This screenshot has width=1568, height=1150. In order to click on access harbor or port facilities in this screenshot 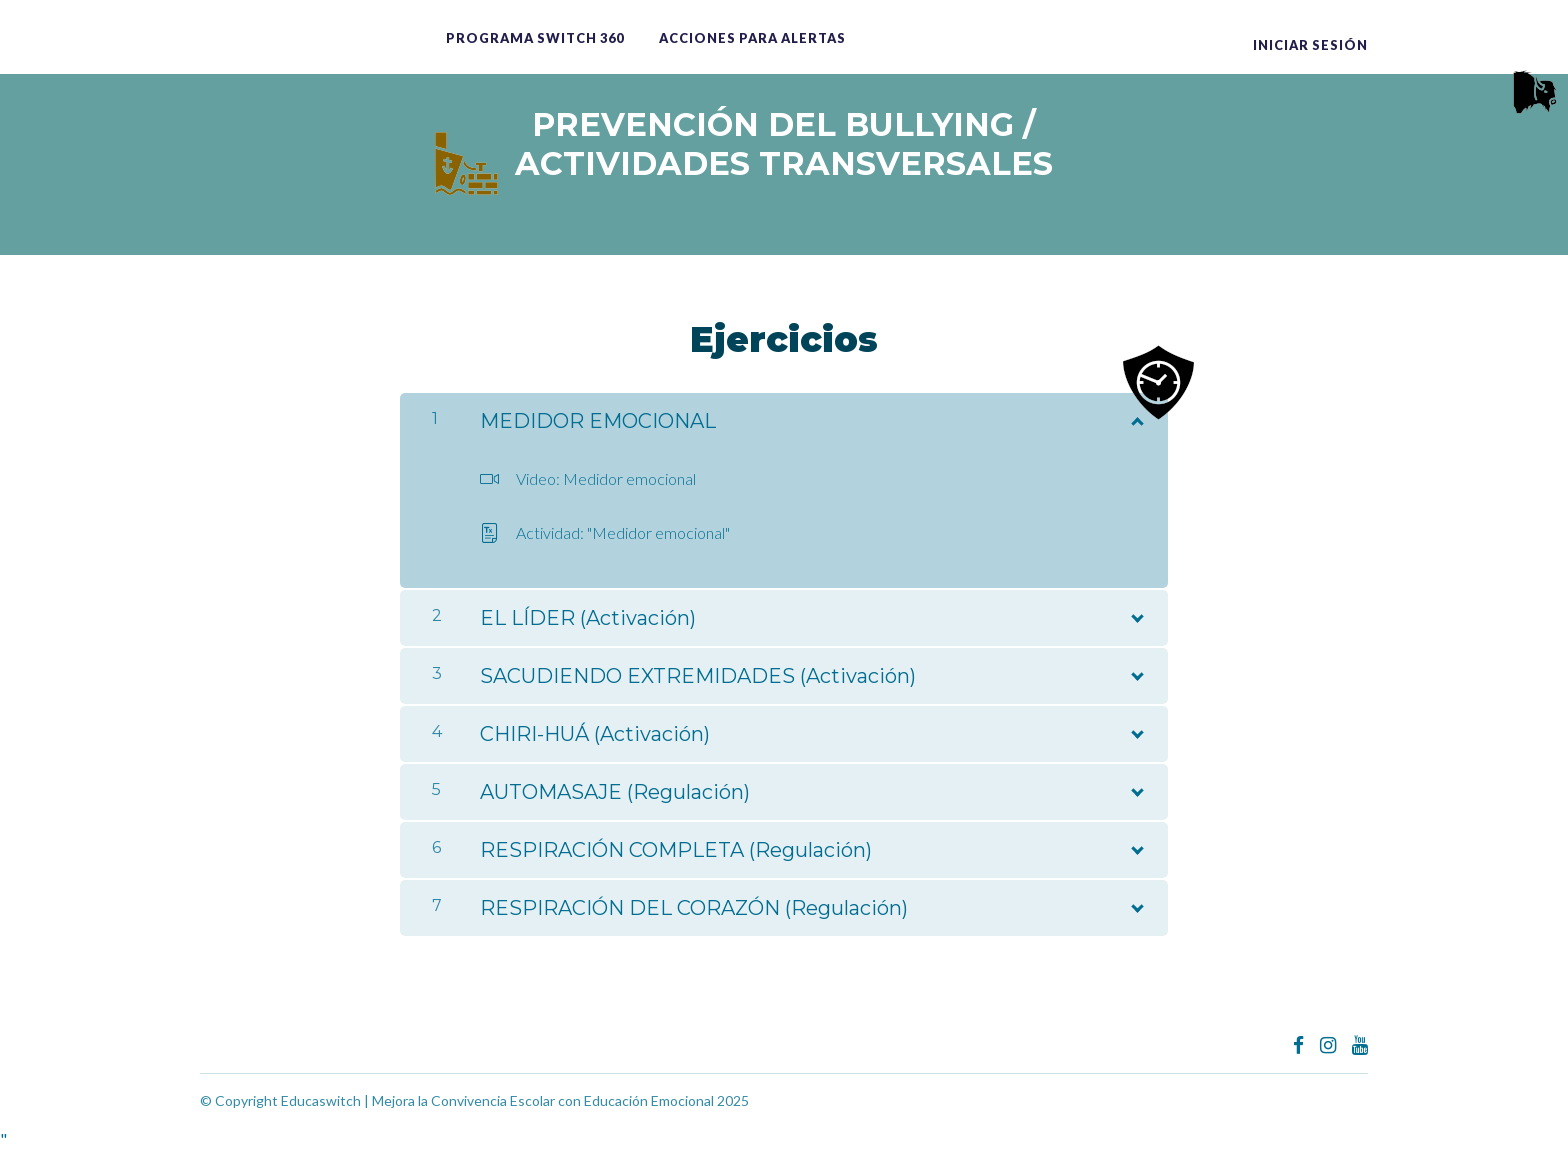, I will do `click(467, 164)`.